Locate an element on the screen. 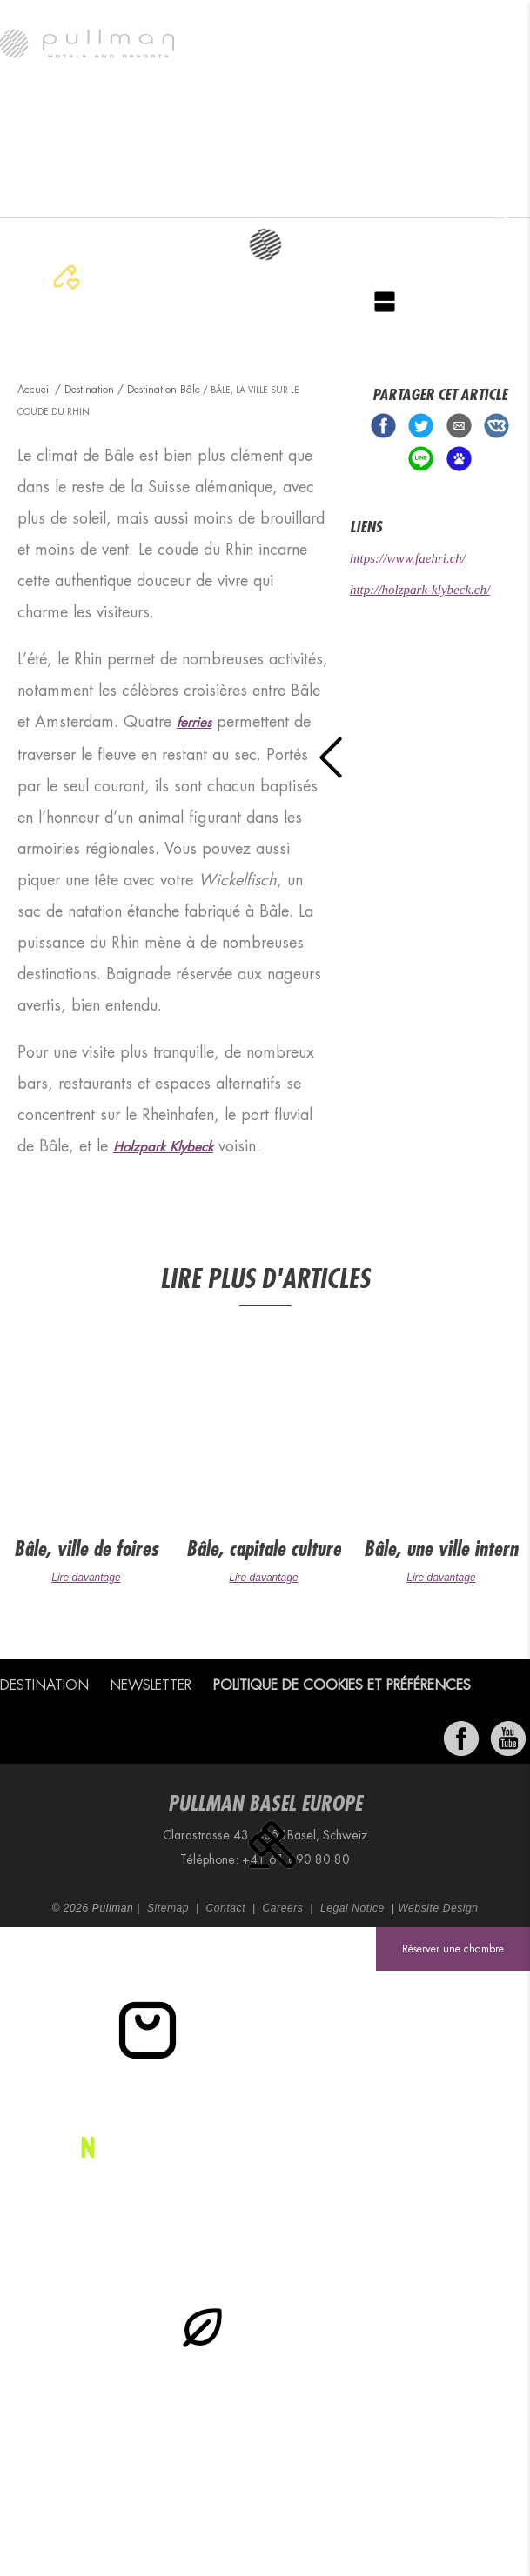 The height and width of the screenshot is (2576, 530). split view horizontally is located at coordinates (385, 302).